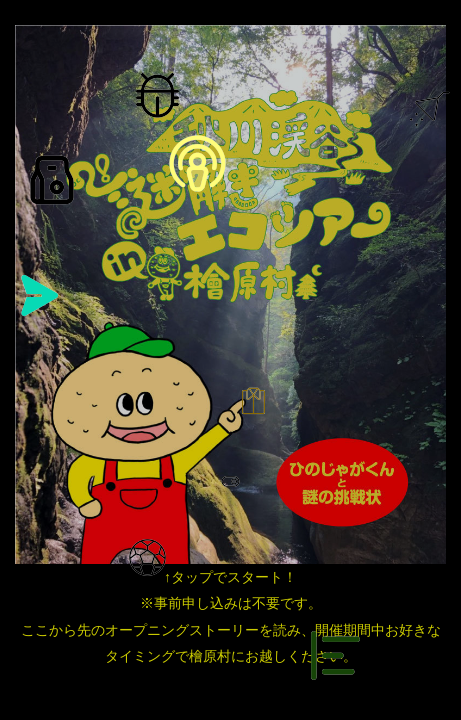 Image resolution: width=461 pixels, height=720 pixels. Describe the element at coordinates (147, 557) in the screenshot. I see `view soccer or football-related content` at that location.